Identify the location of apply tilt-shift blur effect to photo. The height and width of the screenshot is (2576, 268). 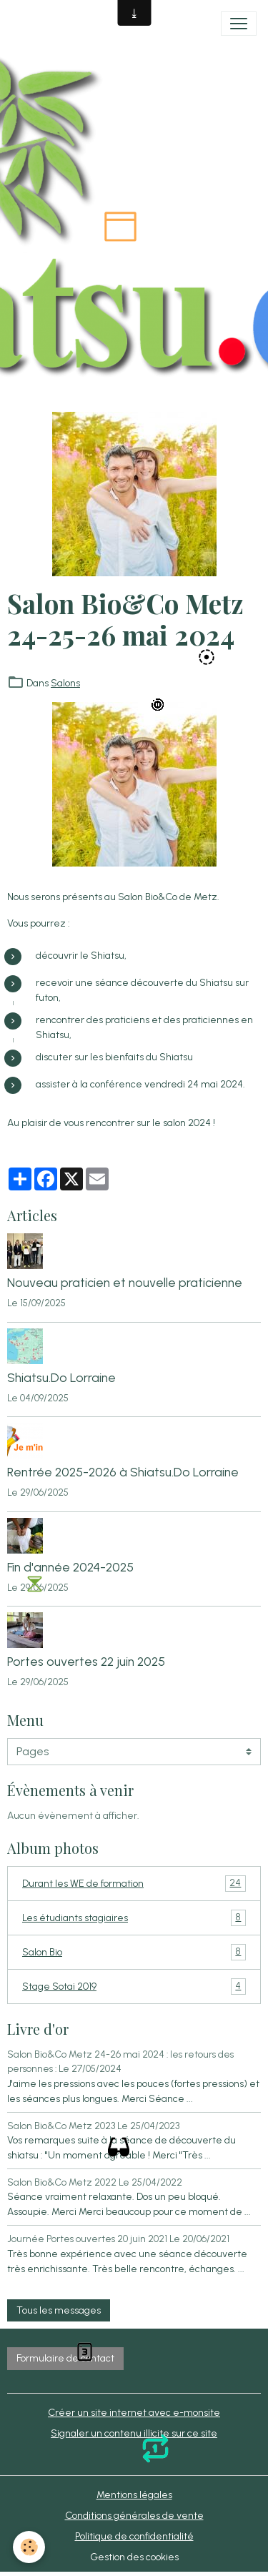
(207, 657).